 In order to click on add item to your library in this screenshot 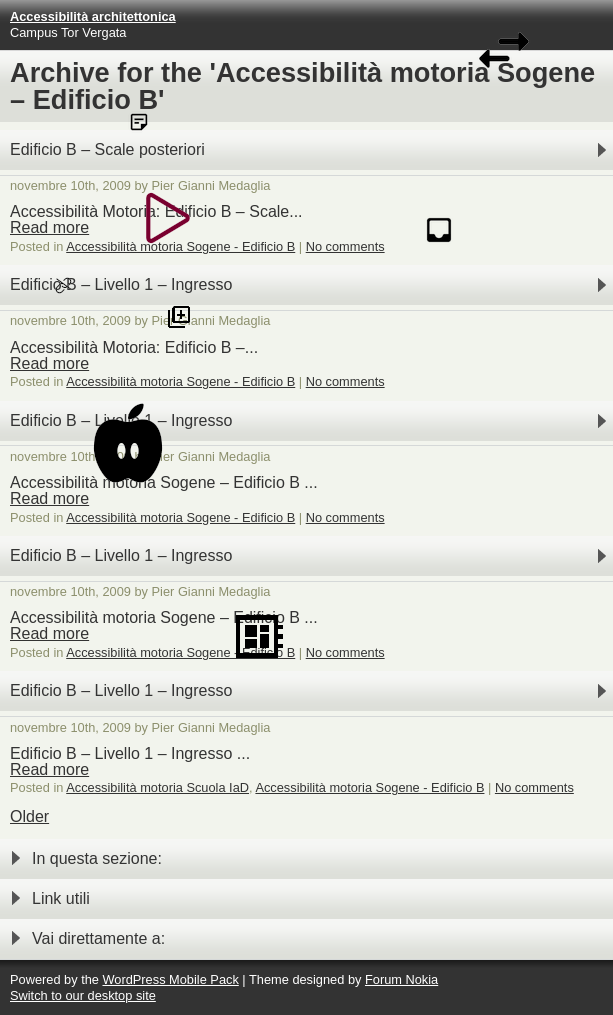, I will do `click(179, 317)`.